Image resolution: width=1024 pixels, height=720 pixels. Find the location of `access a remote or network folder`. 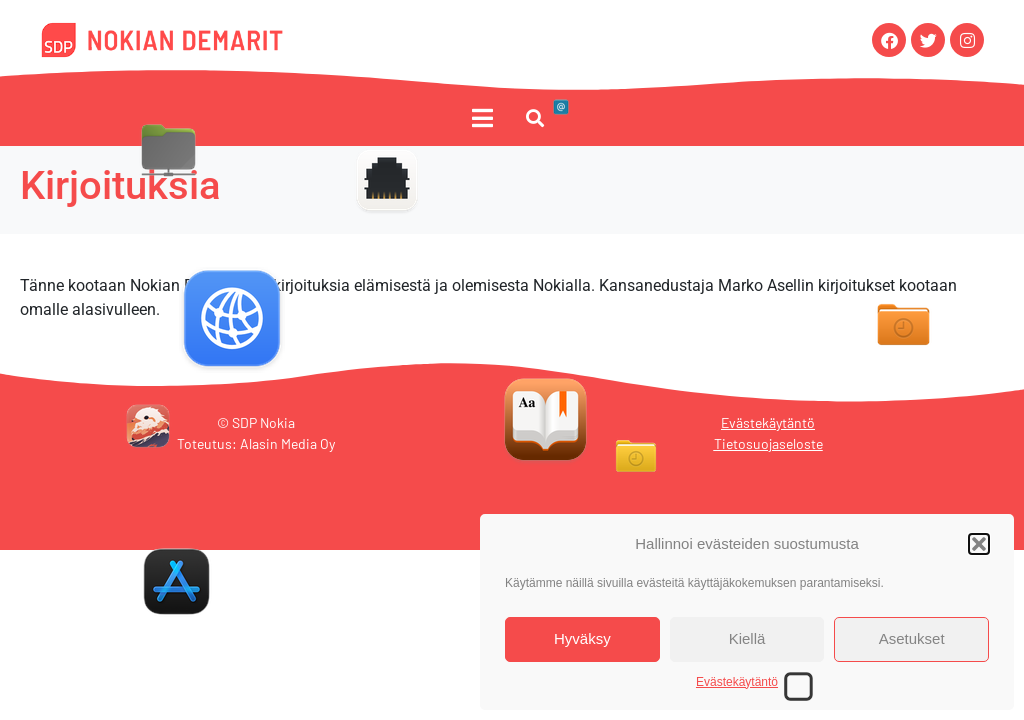

access a remote or network folder is located at coordinates (168, 149).